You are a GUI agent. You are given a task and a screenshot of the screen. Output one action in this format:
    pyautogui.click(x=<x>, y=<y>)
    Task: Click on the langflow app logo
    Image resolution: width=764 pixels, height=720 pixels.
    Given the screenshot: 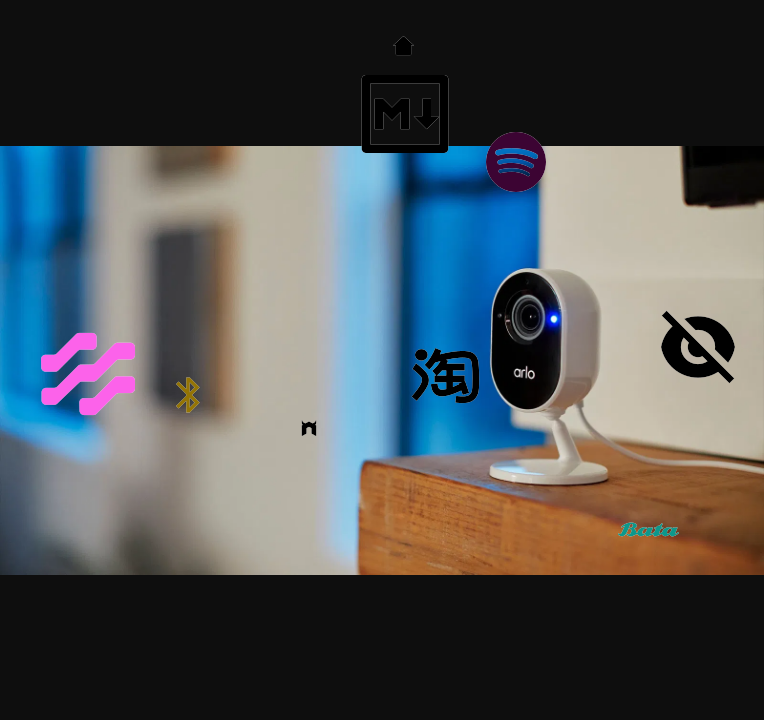 What is the action you would take?
    pyautogui.click(x=88, y=374)
    